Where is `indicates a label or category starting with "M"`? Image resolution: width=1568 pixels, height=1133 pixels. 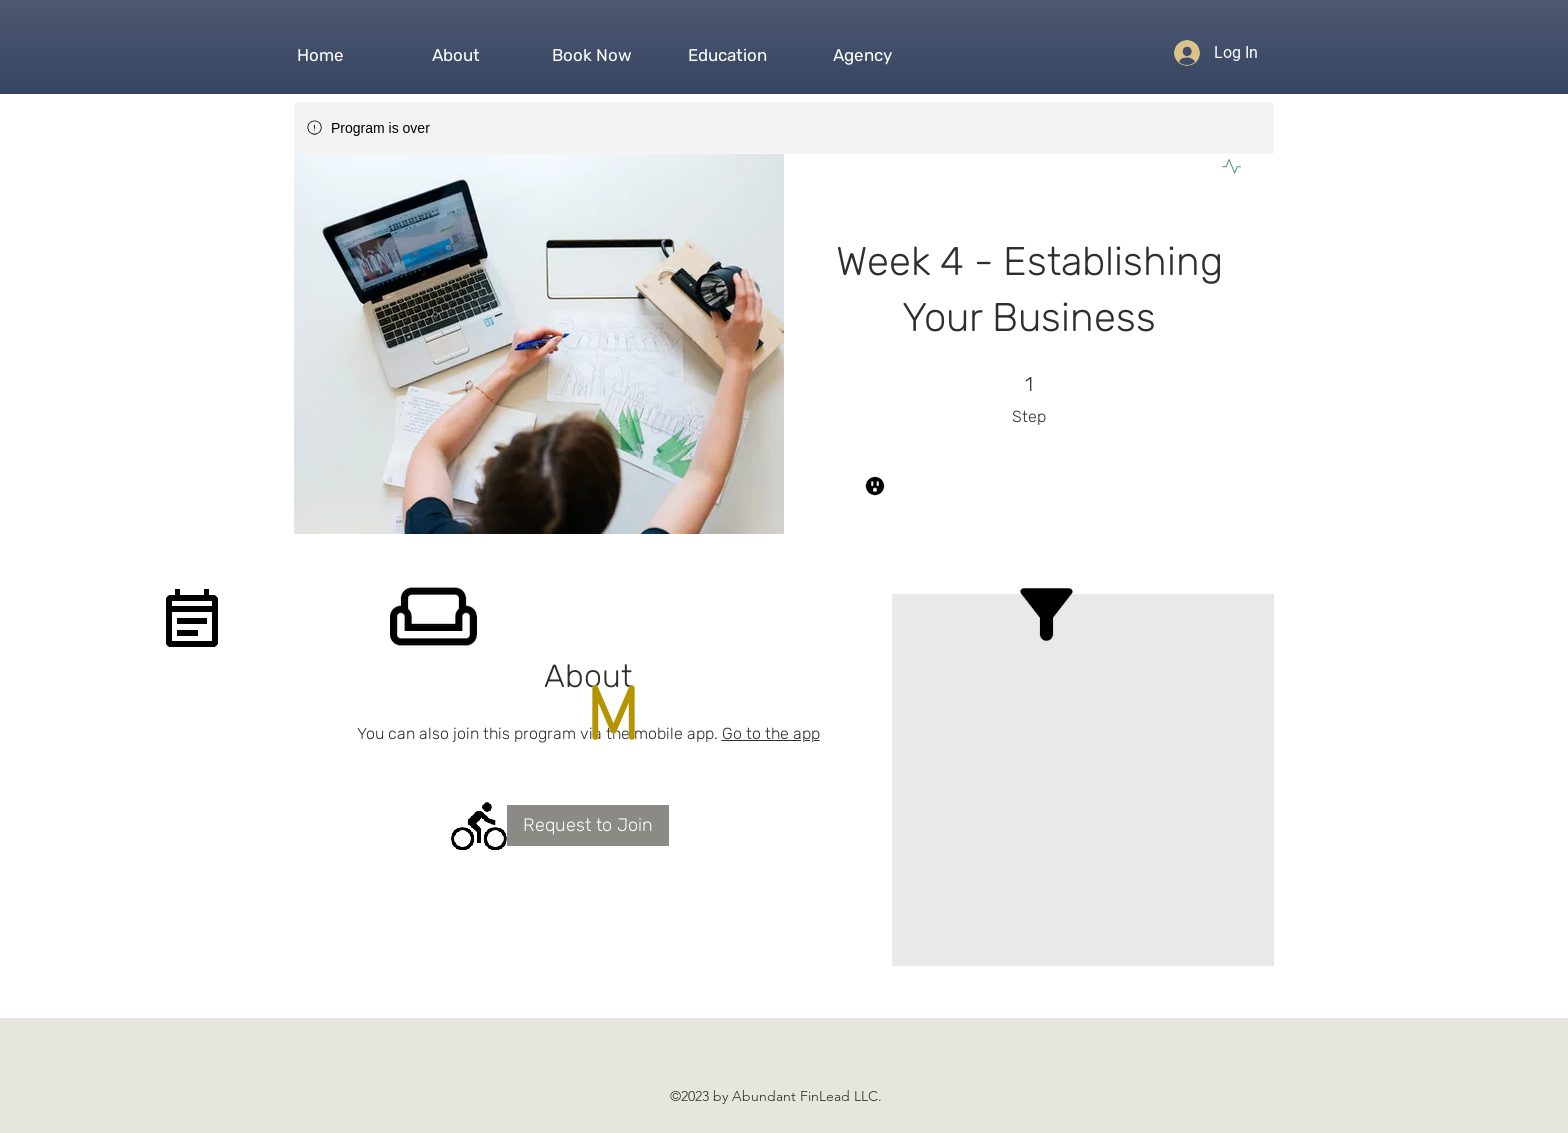 indicates a label or category starting with "M" is located at coordinates (613, 712).